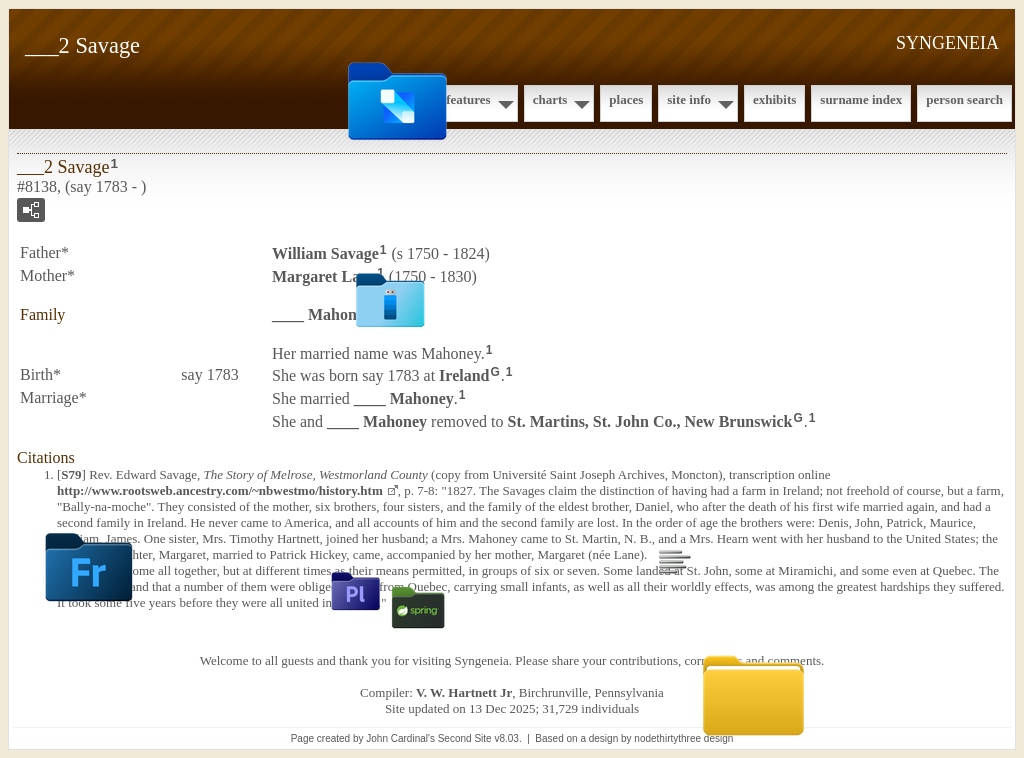  Describe the element at coordinates (390, 302) in the screenshot. I see `open folder containing USB drive files` at that location.